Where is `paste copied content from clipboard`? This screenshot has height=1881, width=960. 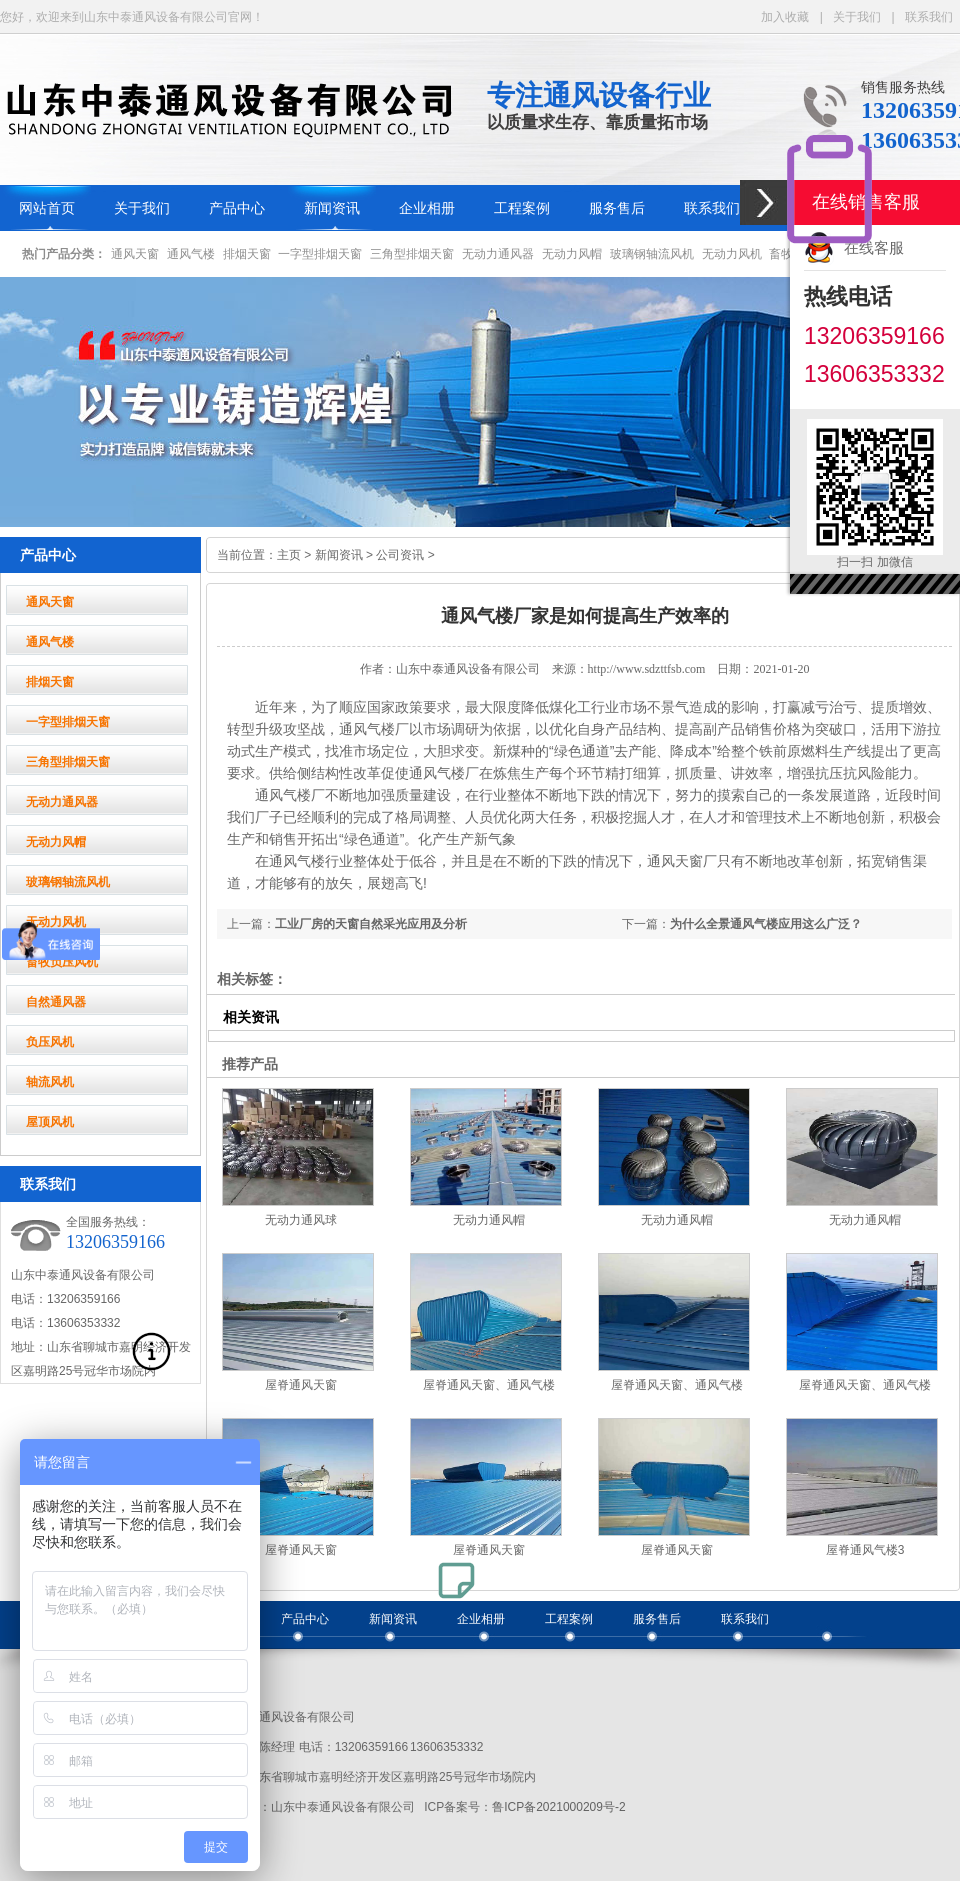
paste copied content from clipboard is located at coordinates (829, 191).